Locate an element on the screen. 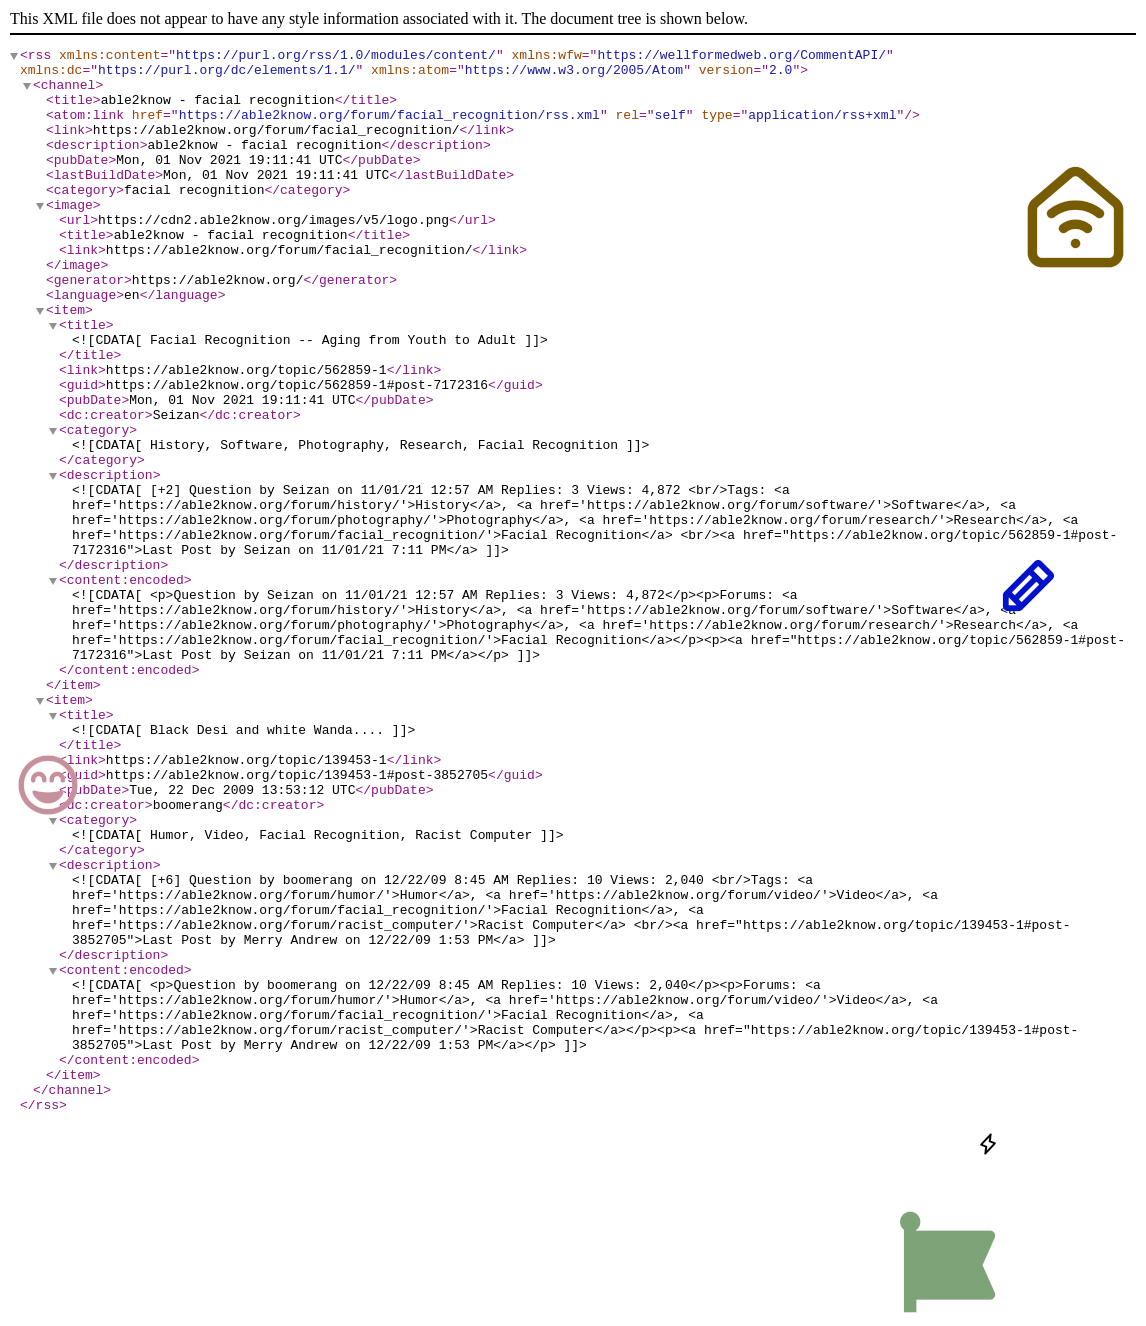 The width and height of the screenshot is (1146, 1326). indicates fast or instant action is located at coordinates (988, 1144).